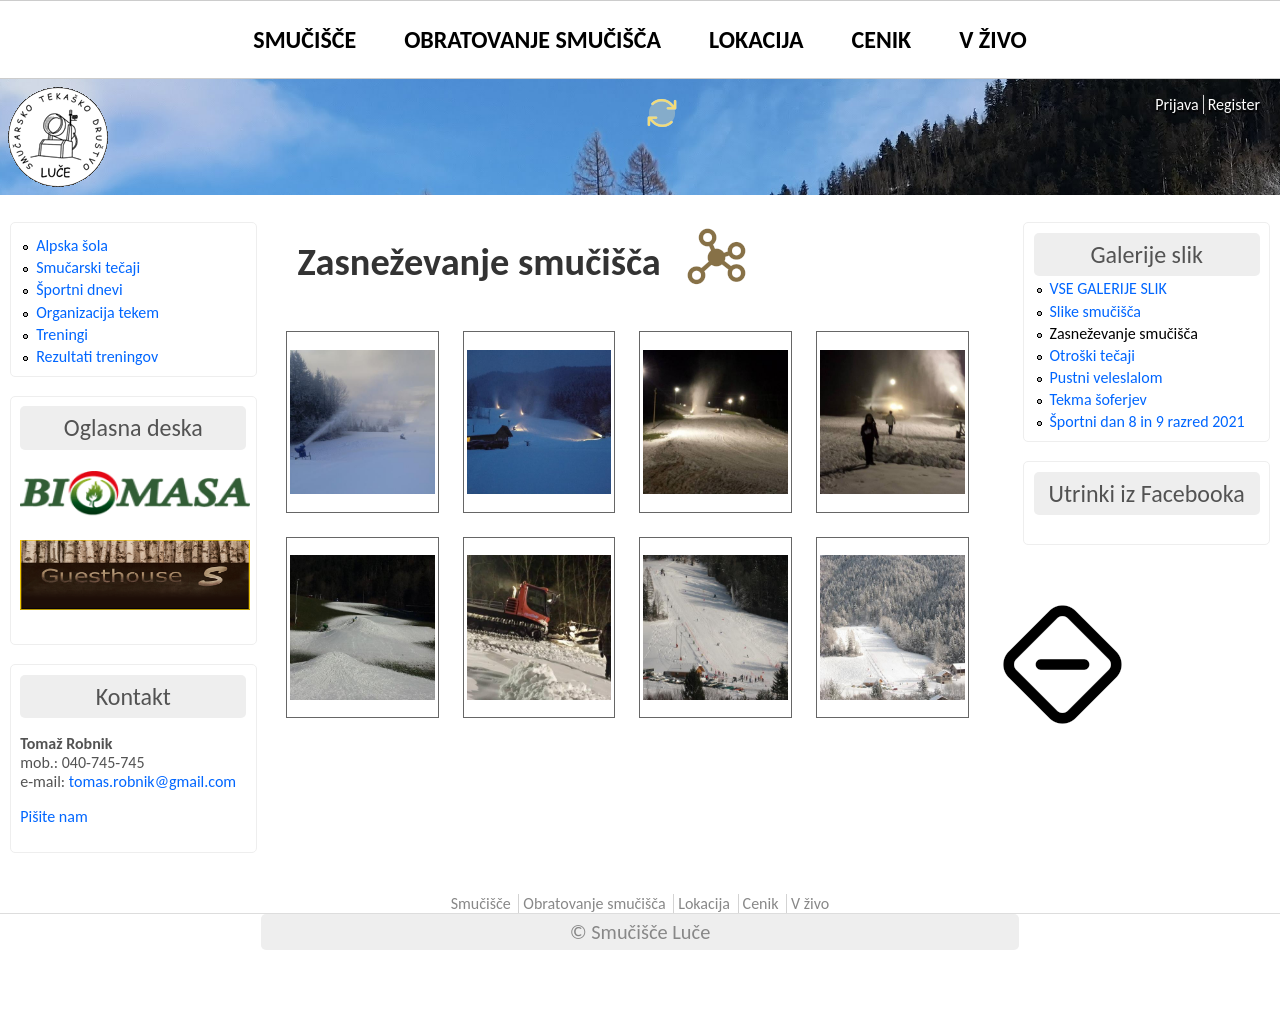 The height and width of the screenshot is (1014, 1280). I want to click on refresh or reload content, so click(662, 113).